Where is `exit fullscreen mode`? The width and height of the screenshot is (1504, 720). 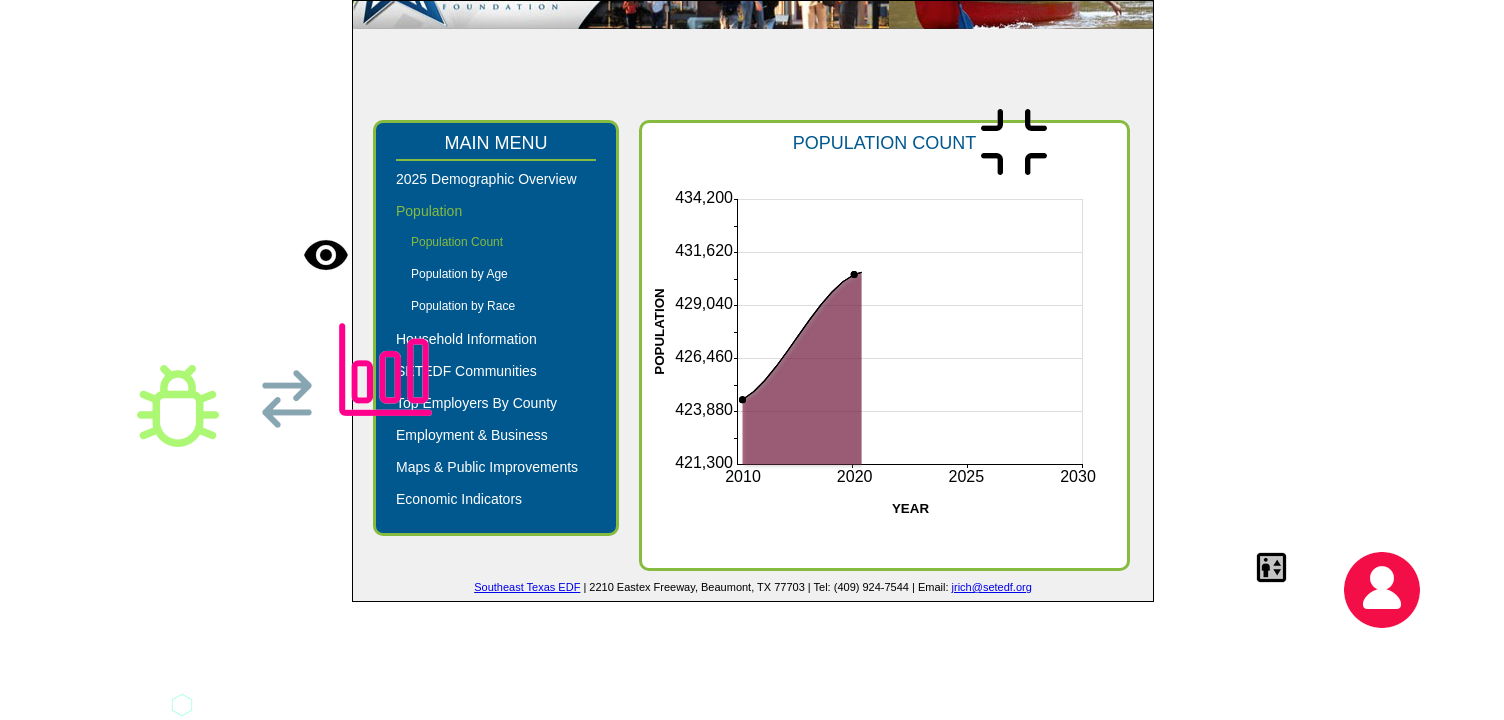
exit fullscreen mode is located at coordinates (1014, 142).